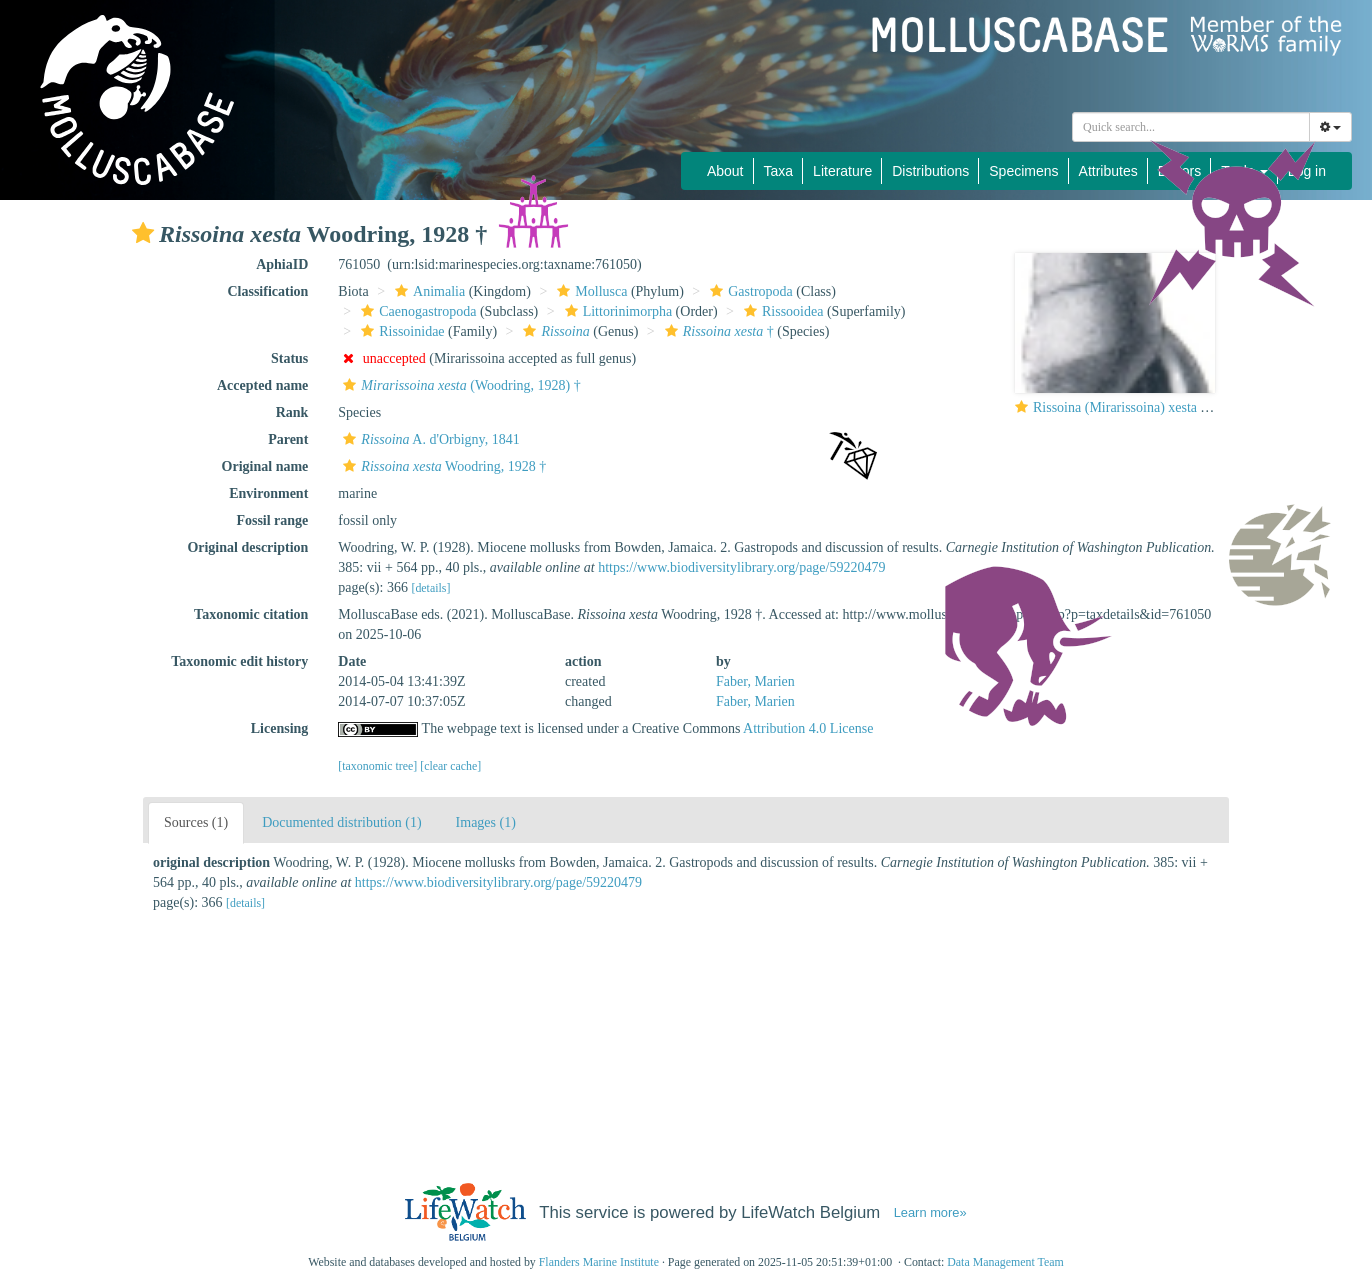 The image size is (1372, 1282). I want to click on indicates catastrophic event or destruction in gameplay, so click(1280, 555).